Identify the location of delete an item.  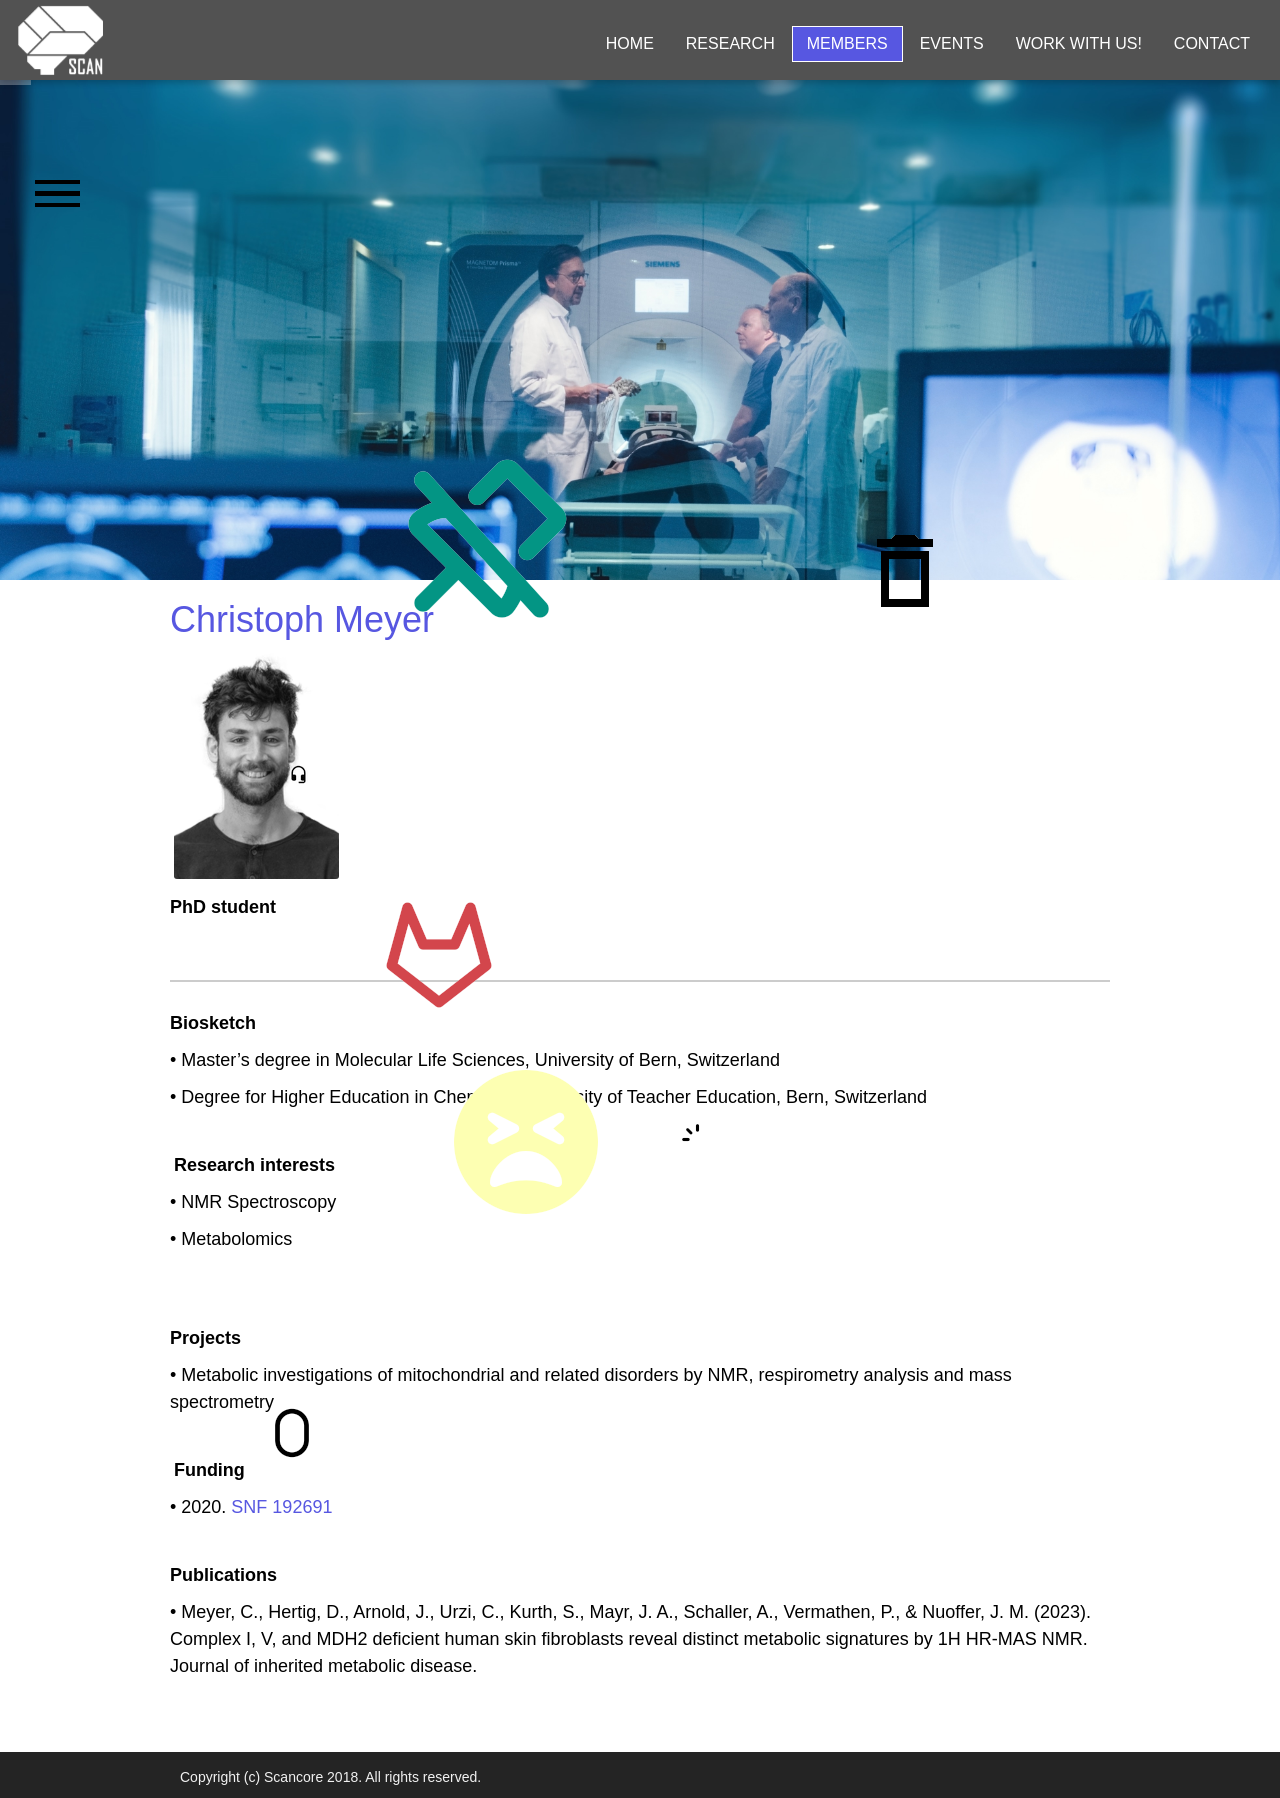
(905, 571).